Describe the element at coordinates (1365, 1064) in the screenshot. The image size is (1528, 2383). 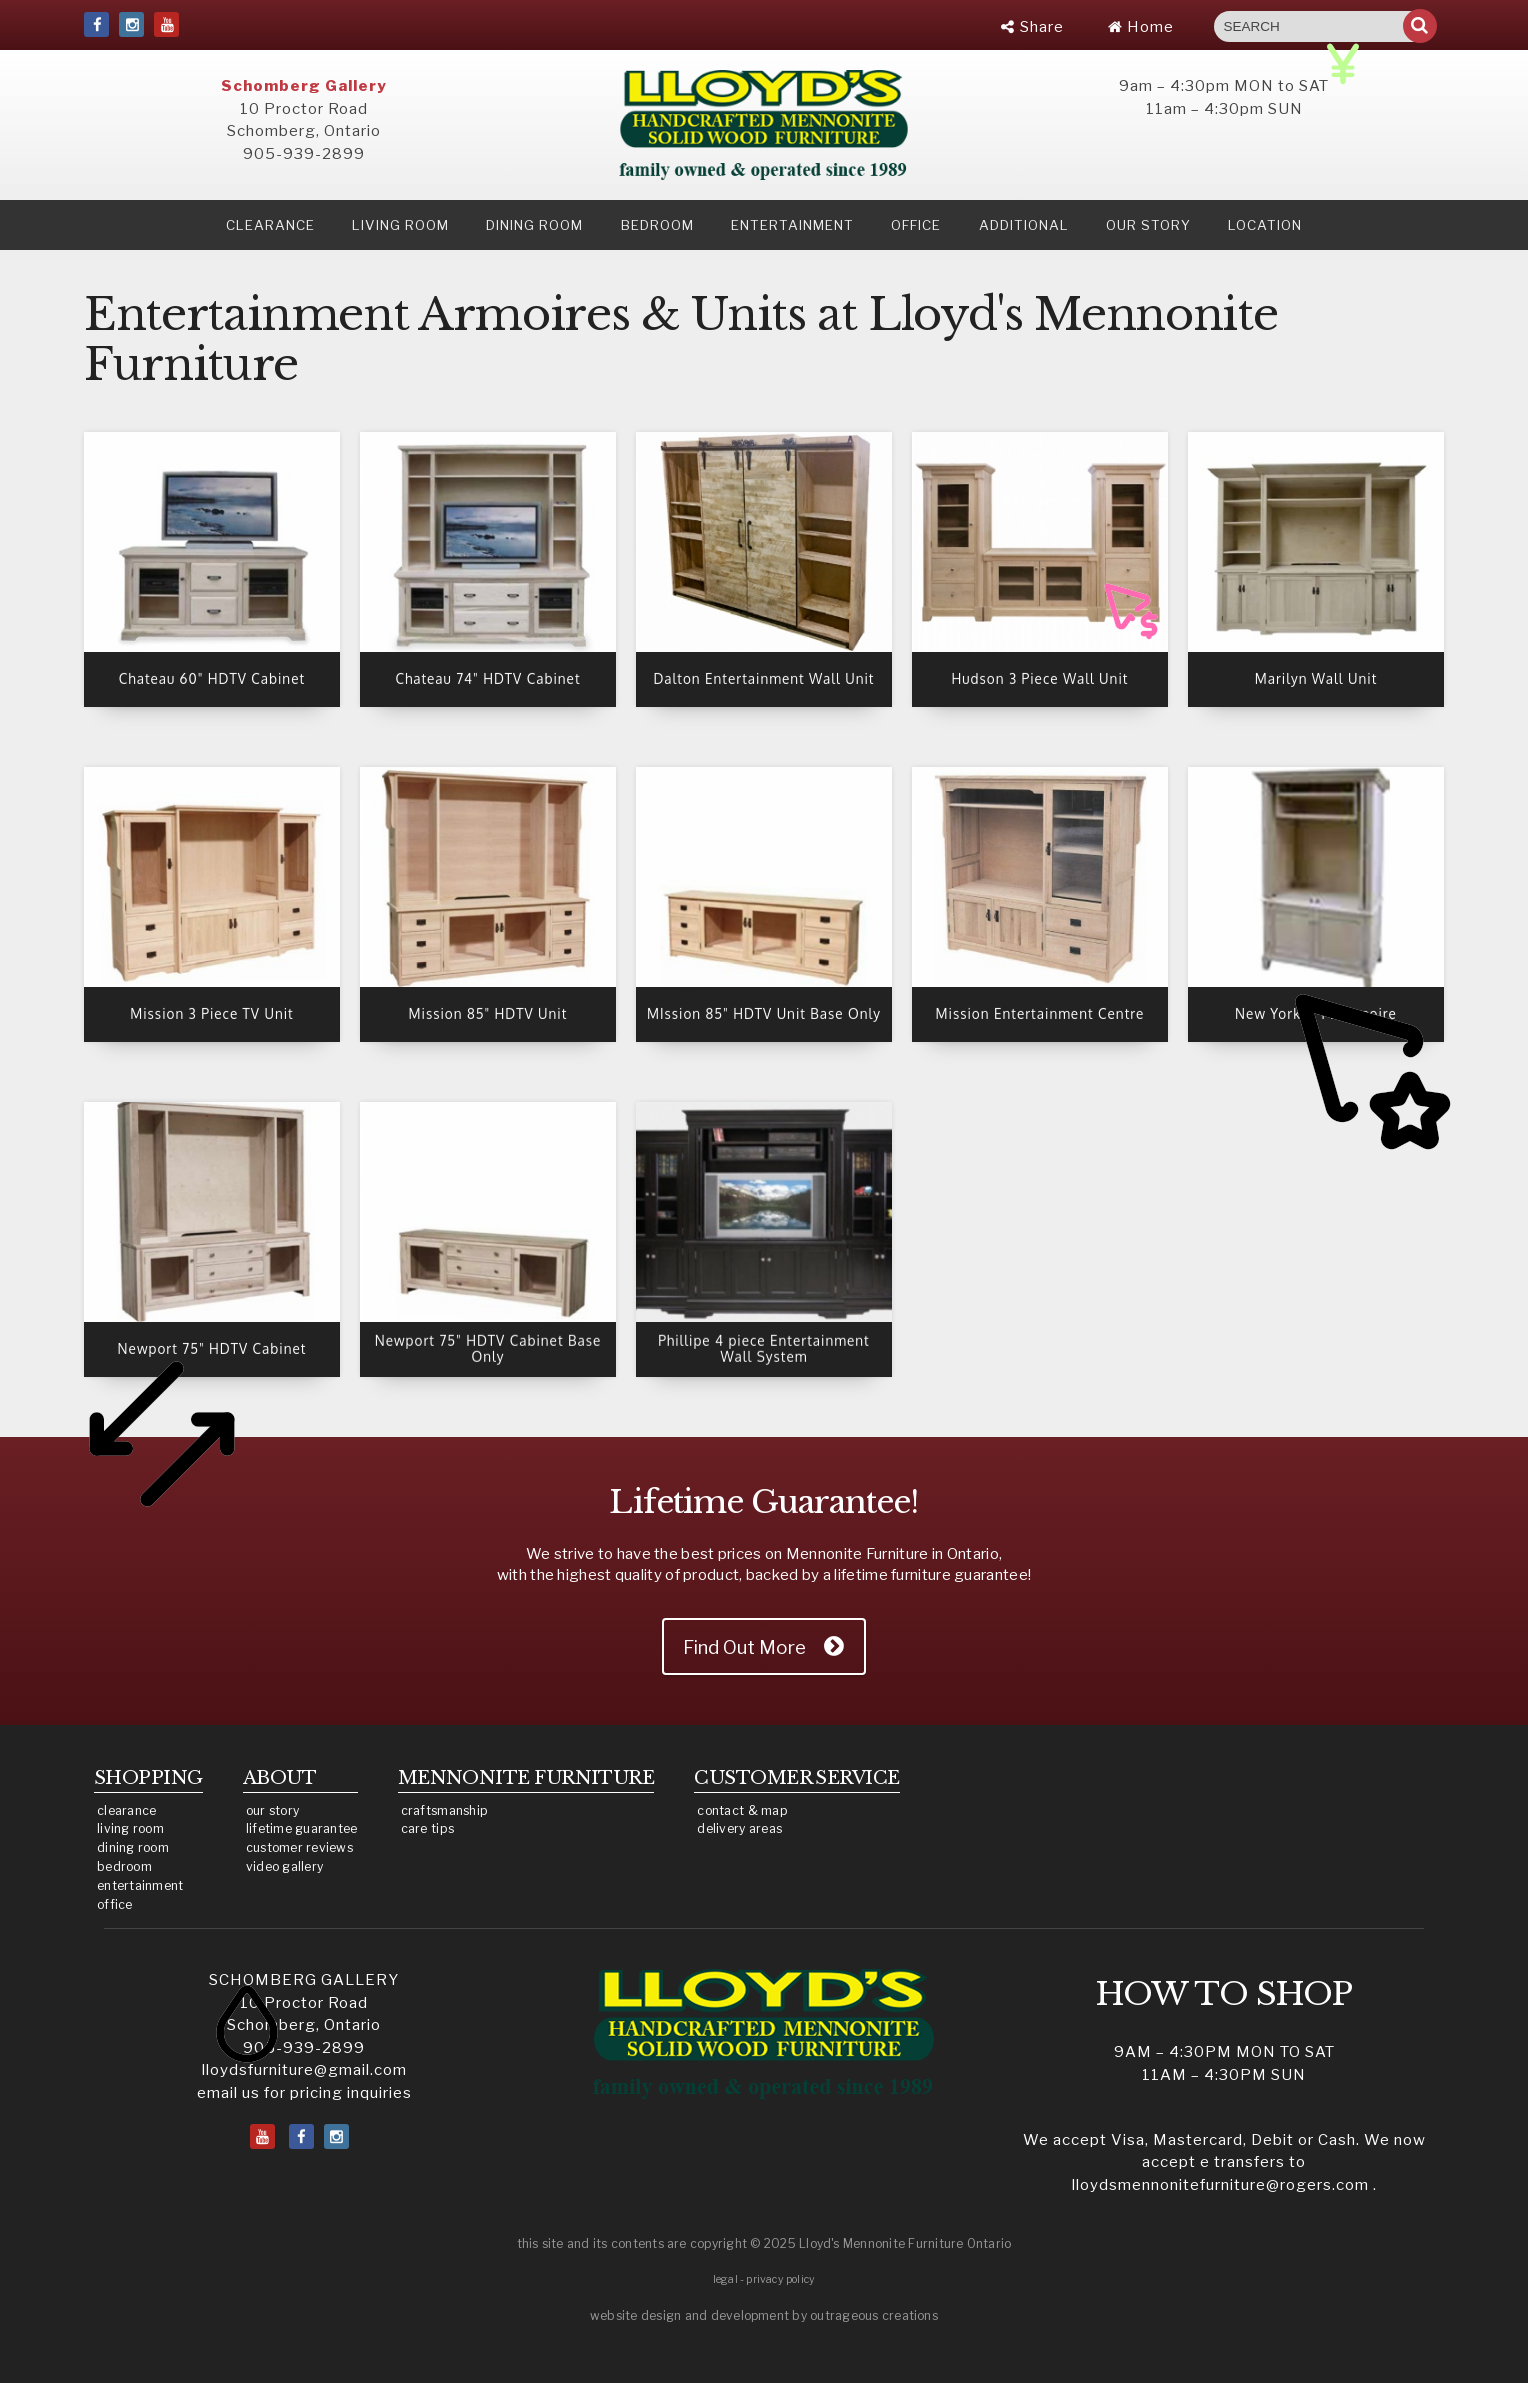
I see `add cursor action to favorites` at that location.